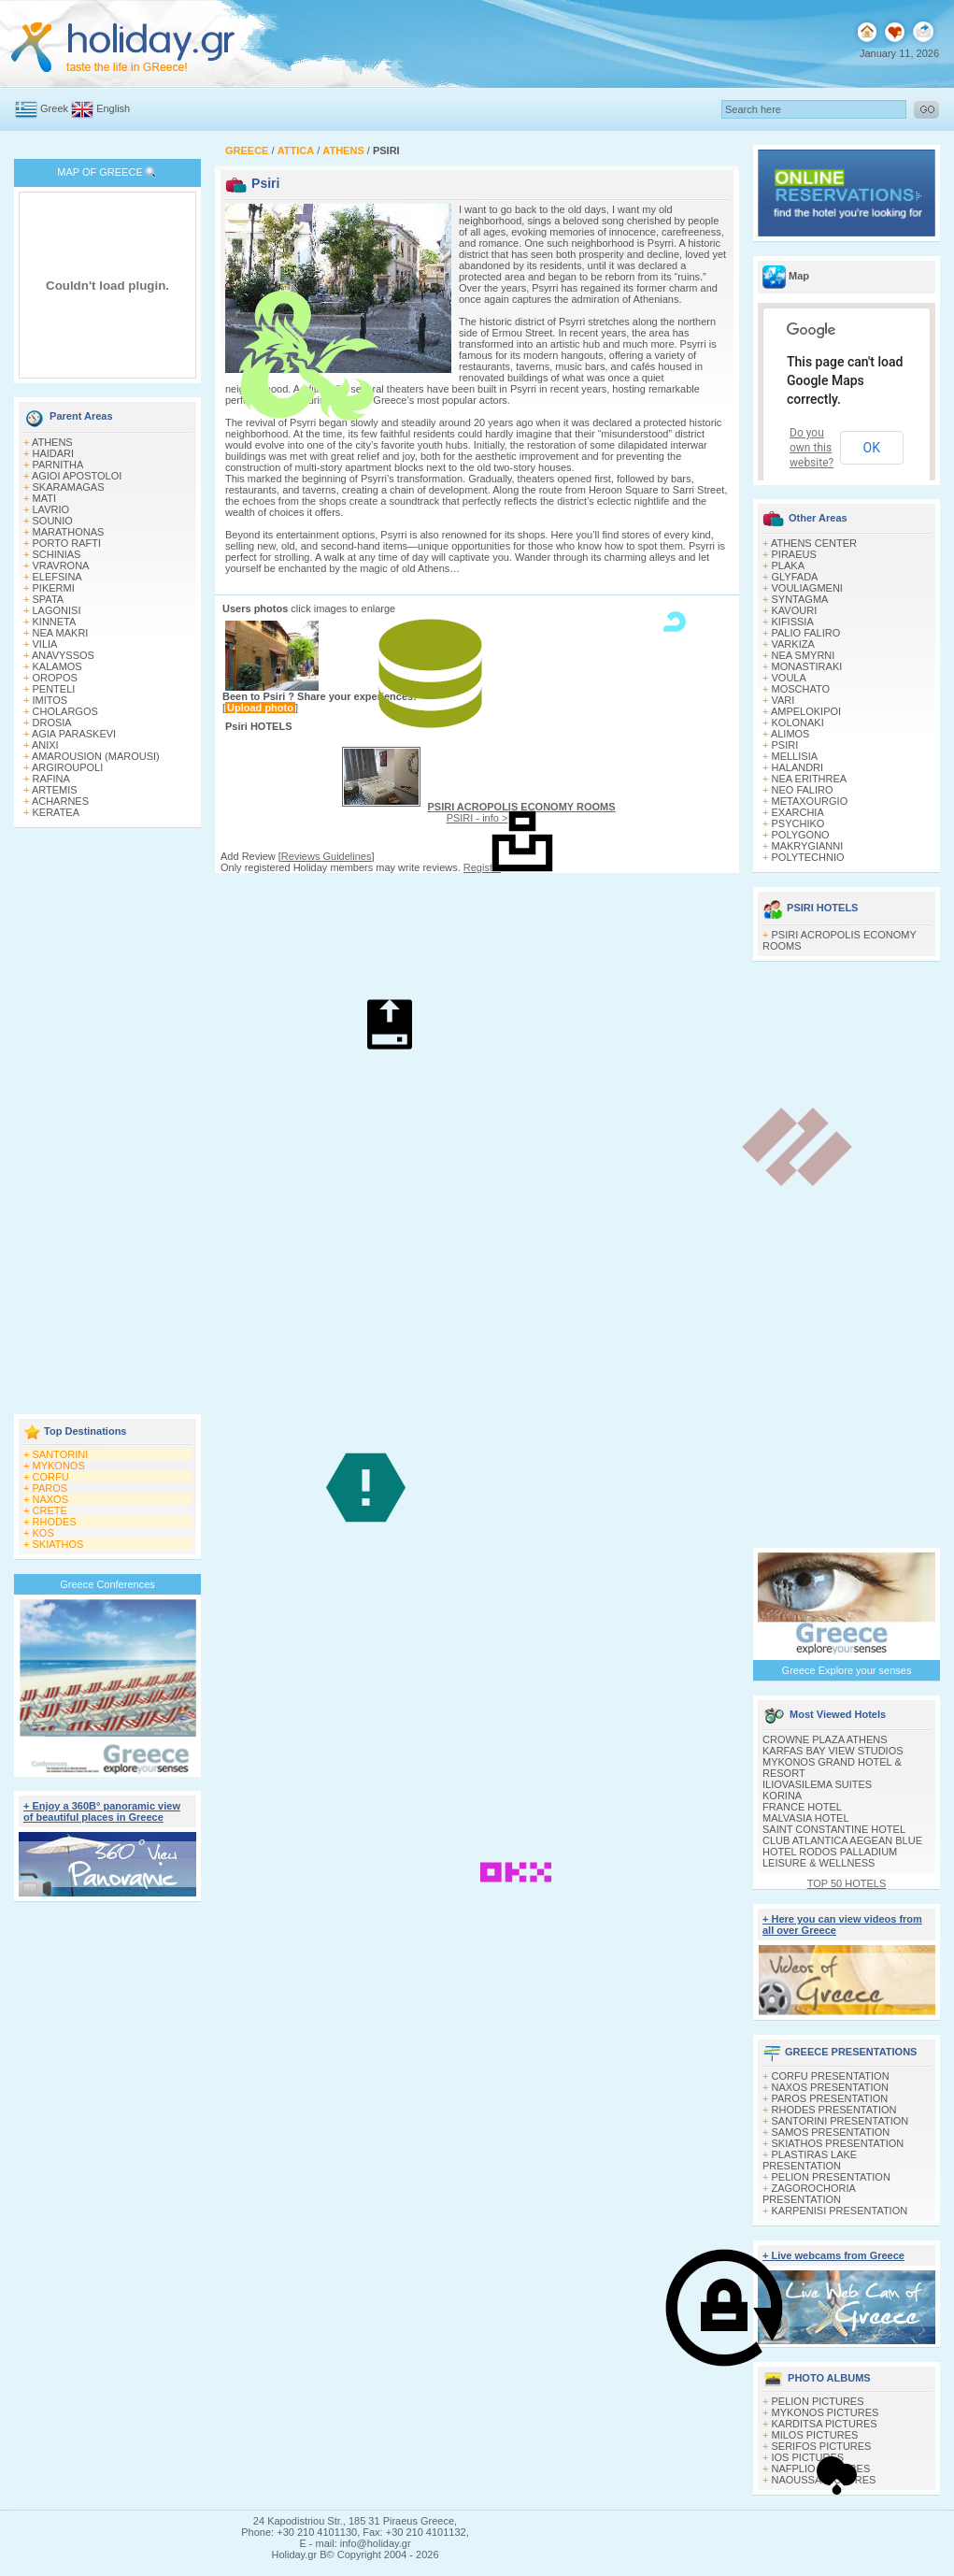  What do you see at coordinates (675, 622) in the screenshot?
I see `access AdRoll advertising platform` at bounding box center [675, 622].